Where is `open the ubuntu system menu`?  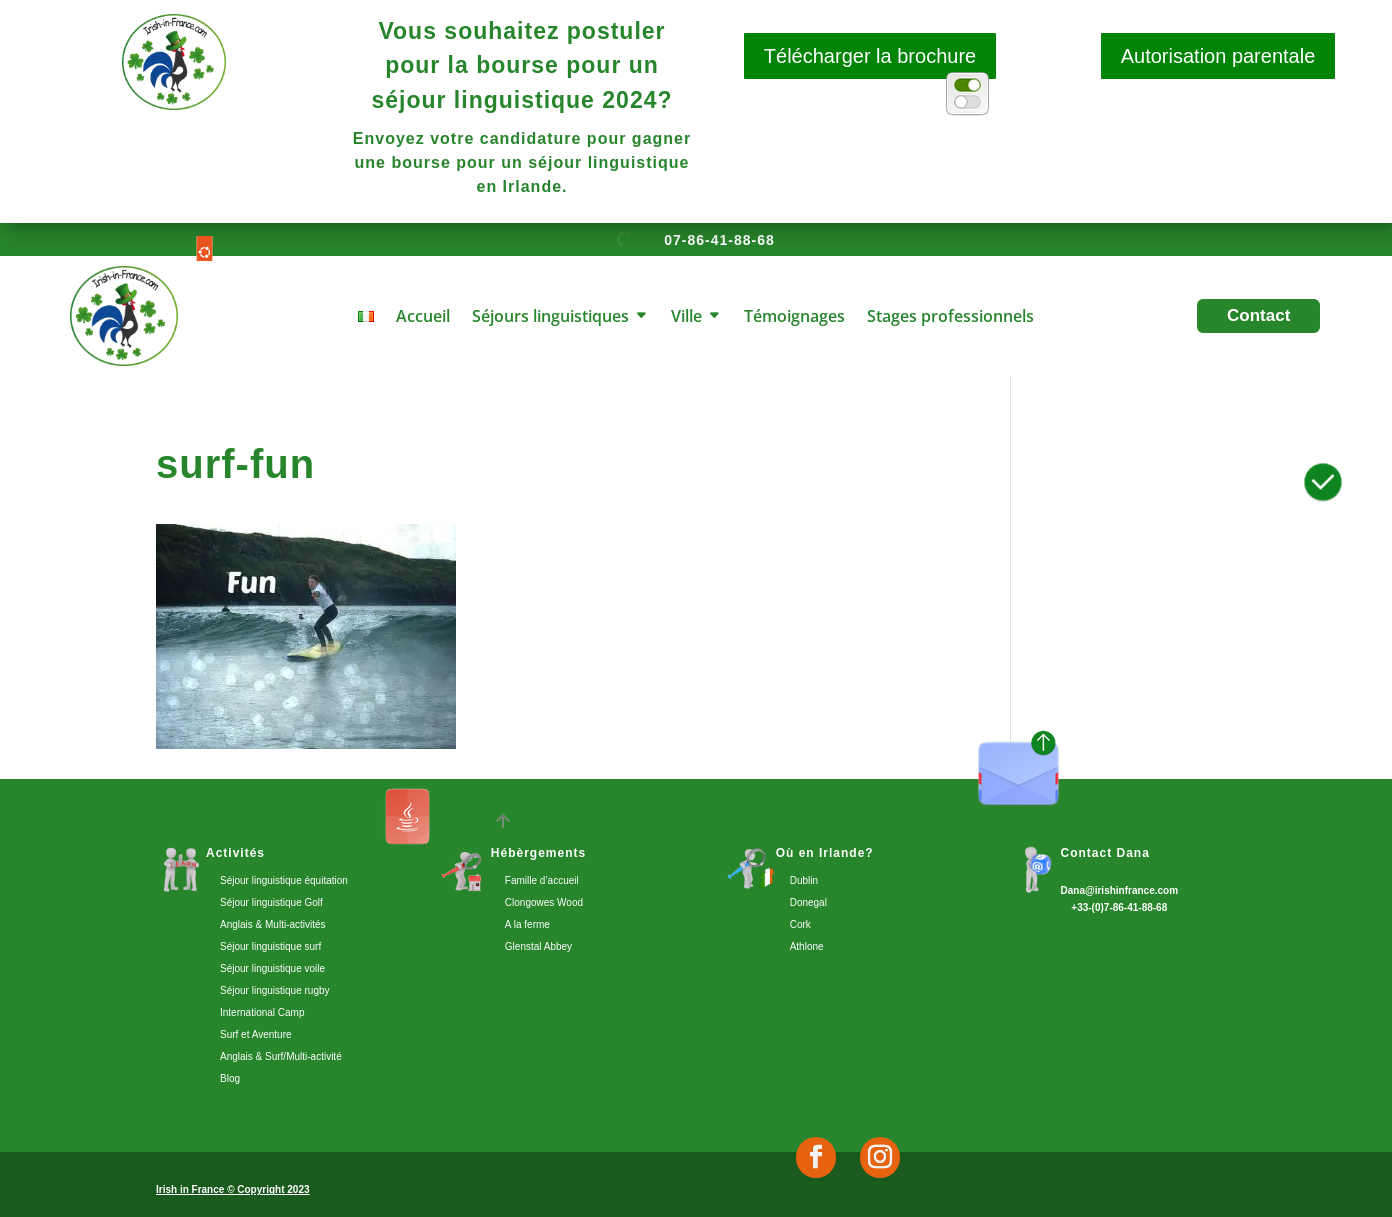 open the ubuntu system menu is located at coordinates (204, 248).